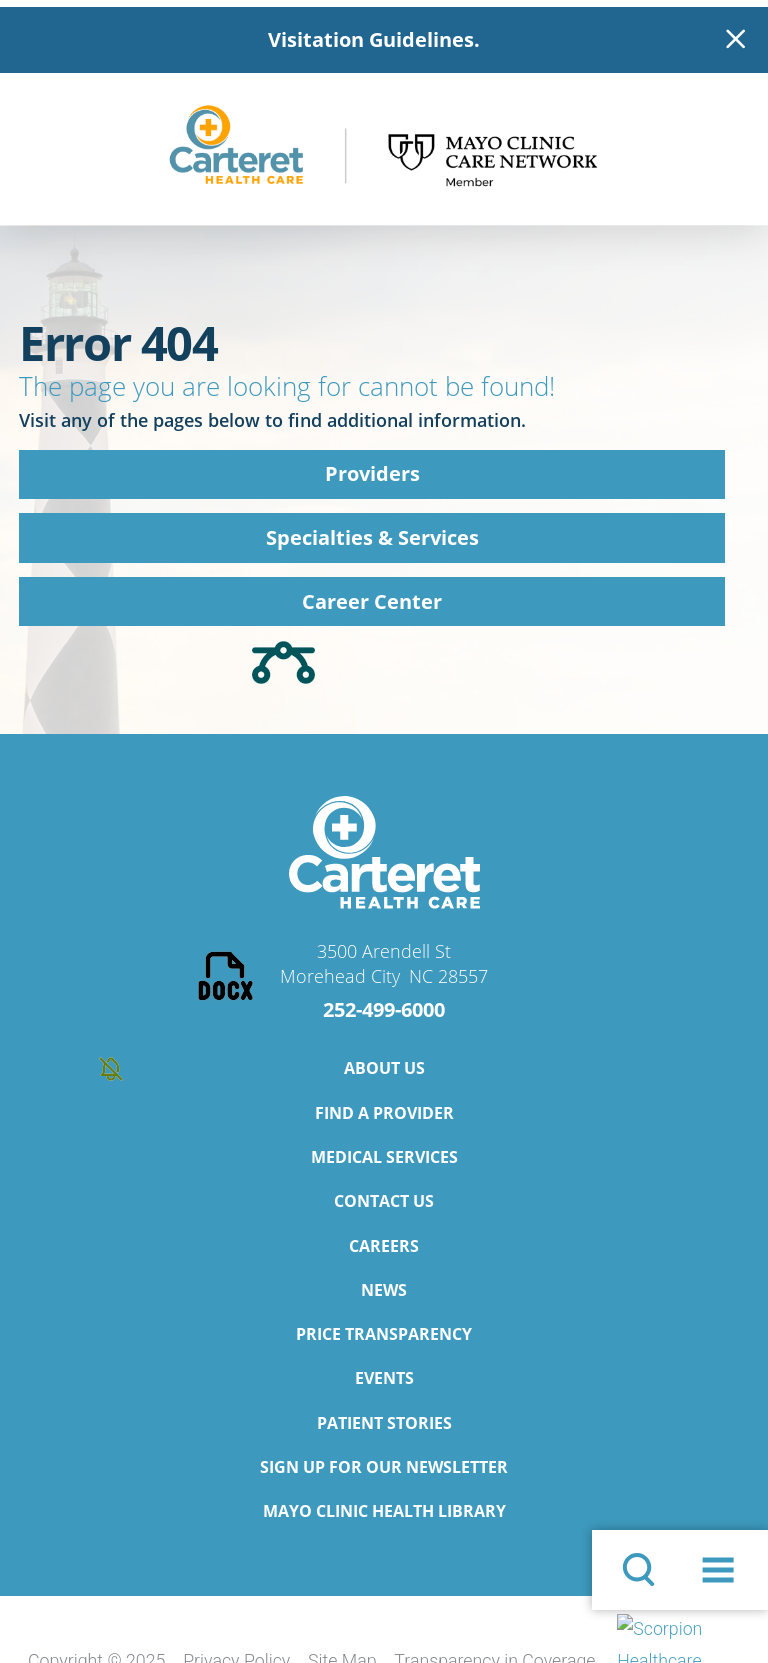 This screenshot has height=1663, width=768. Describe the element at coordinates (225, 976) in the screenshot. I see `indicates a Microsoft Word document file` at that location.